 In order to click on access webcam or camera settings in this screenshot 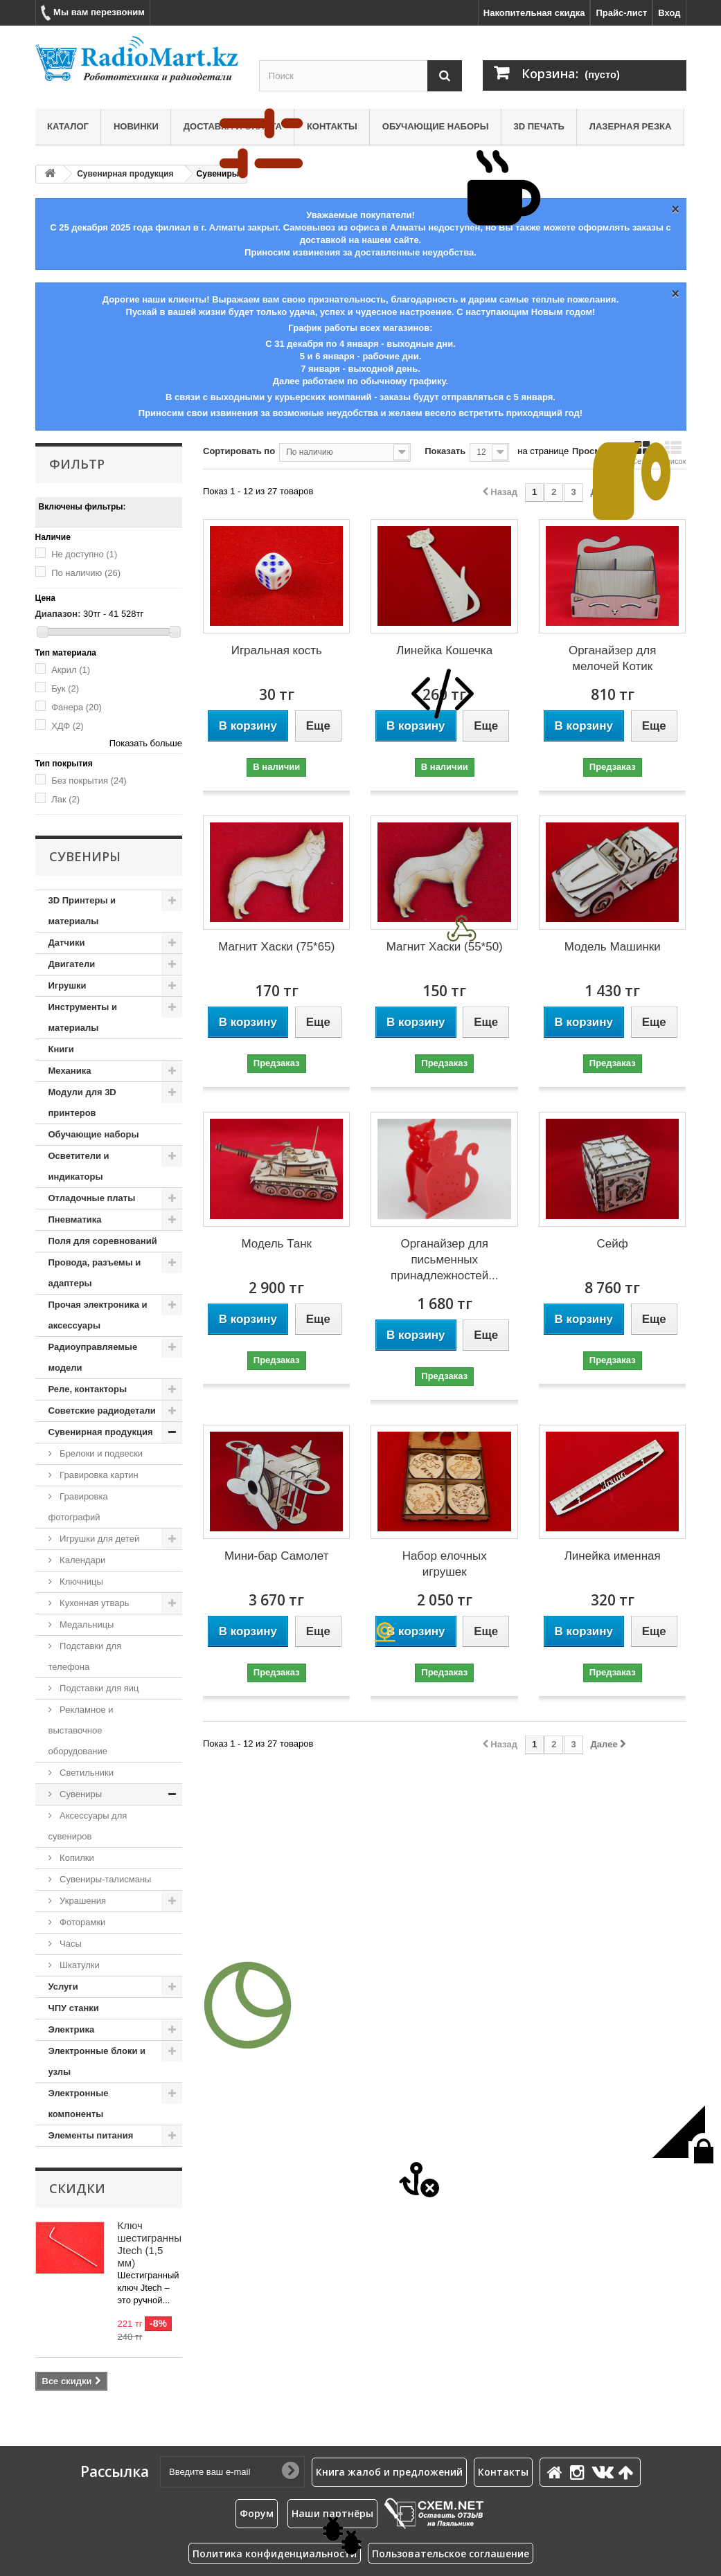, I will do `click(384, 1632)`.